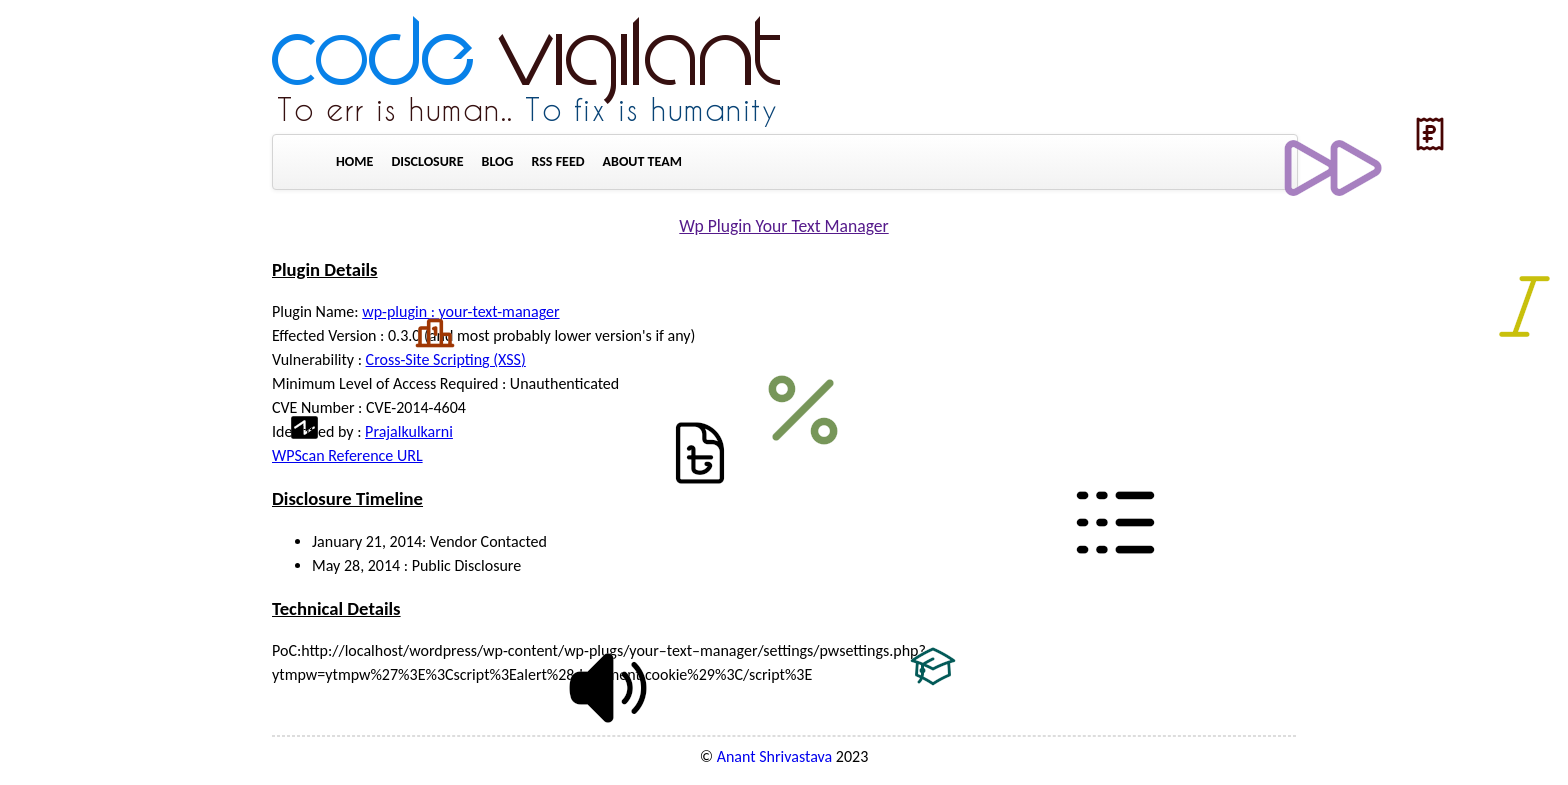 This screenshot has width=1568, height=785. What do you see at coordinates (304, 427) in the screenshot?
I see `select sawtooth waveform in audio synthesizer` at bounding box center [304, 427].